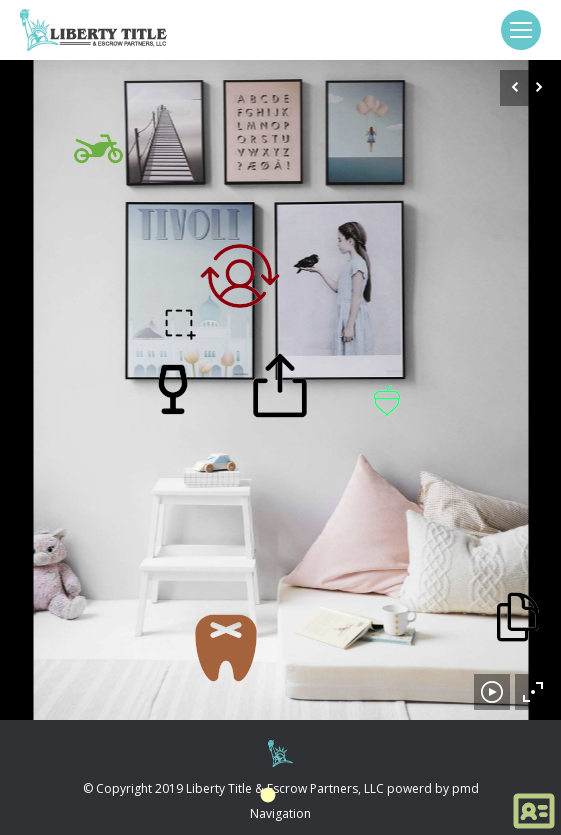 This screenshot has width=561, height=835. Describe the element at coordinates (173, 388) in the screenshot. I see `browse wine or beverage options` at that location.